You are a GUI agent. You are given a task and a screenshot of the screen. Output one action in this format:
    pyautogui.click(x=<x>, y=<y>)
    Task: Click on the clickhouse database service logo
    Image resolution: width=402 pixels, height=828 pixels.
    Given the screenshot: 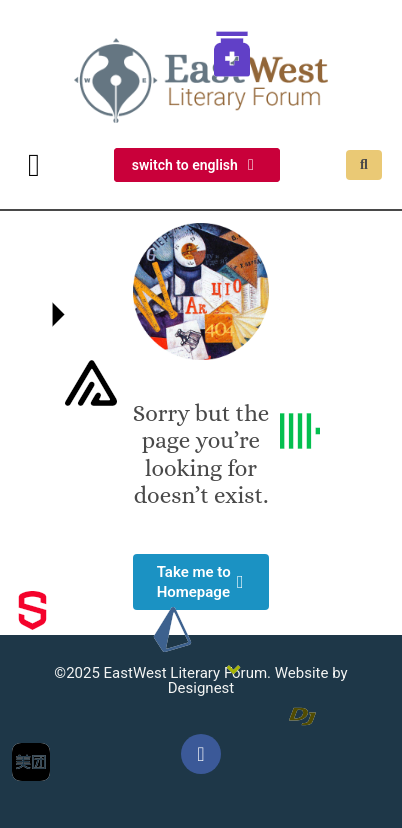 What is the action you would take?
    pyautogui.click(x=300, y=431)
    